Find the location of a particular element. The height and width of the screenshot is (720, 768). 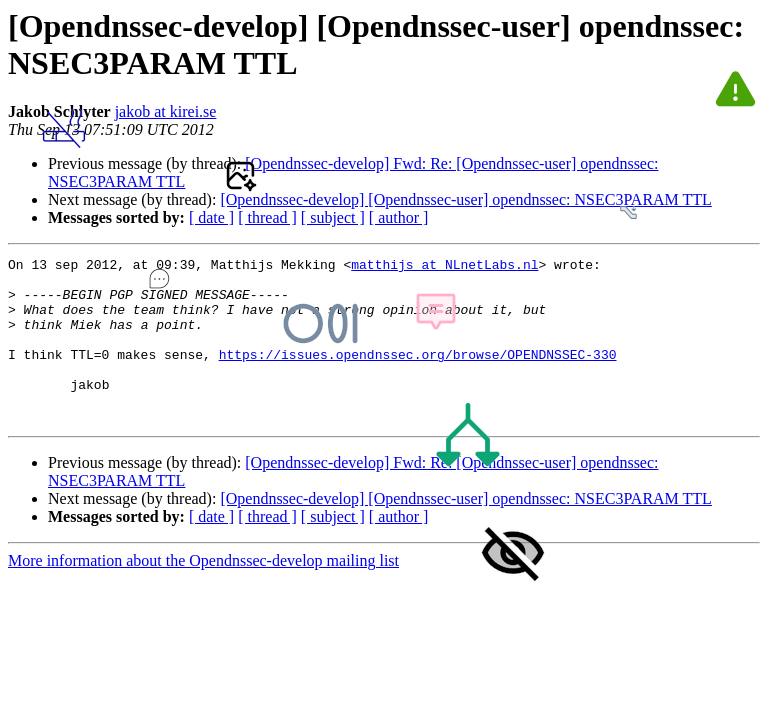

enhance photo with AI or magic effects is located at coordinates (240, 175).